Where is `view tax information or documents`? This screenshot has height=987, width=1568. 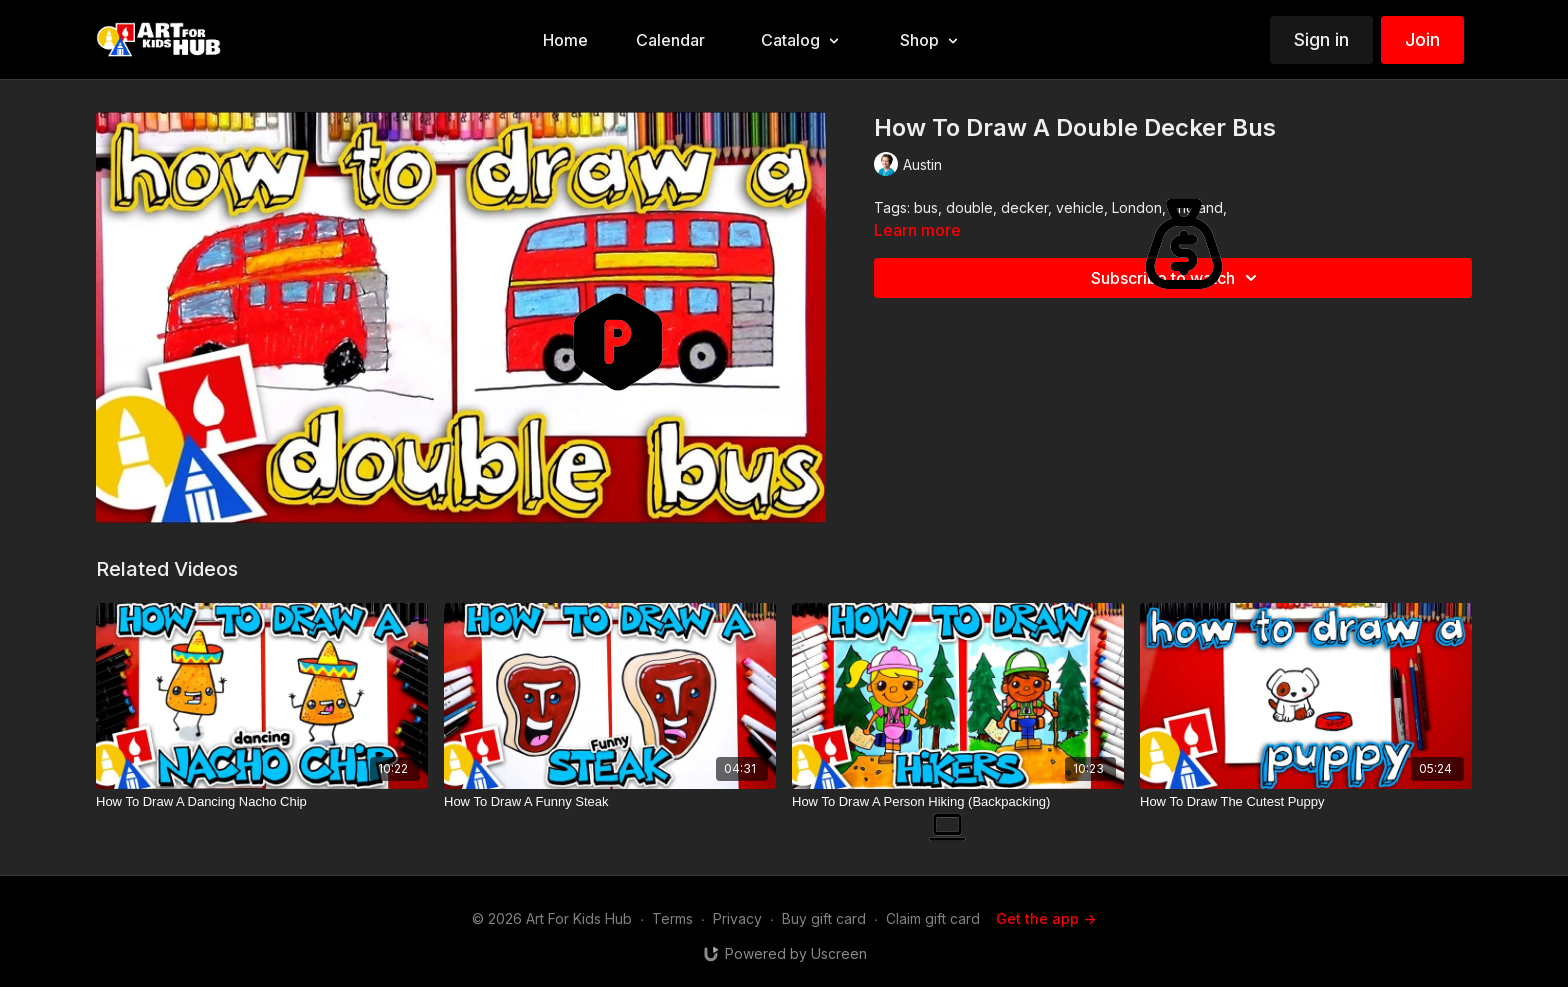
view tax information or documents is located at coordinates (1184, 244).